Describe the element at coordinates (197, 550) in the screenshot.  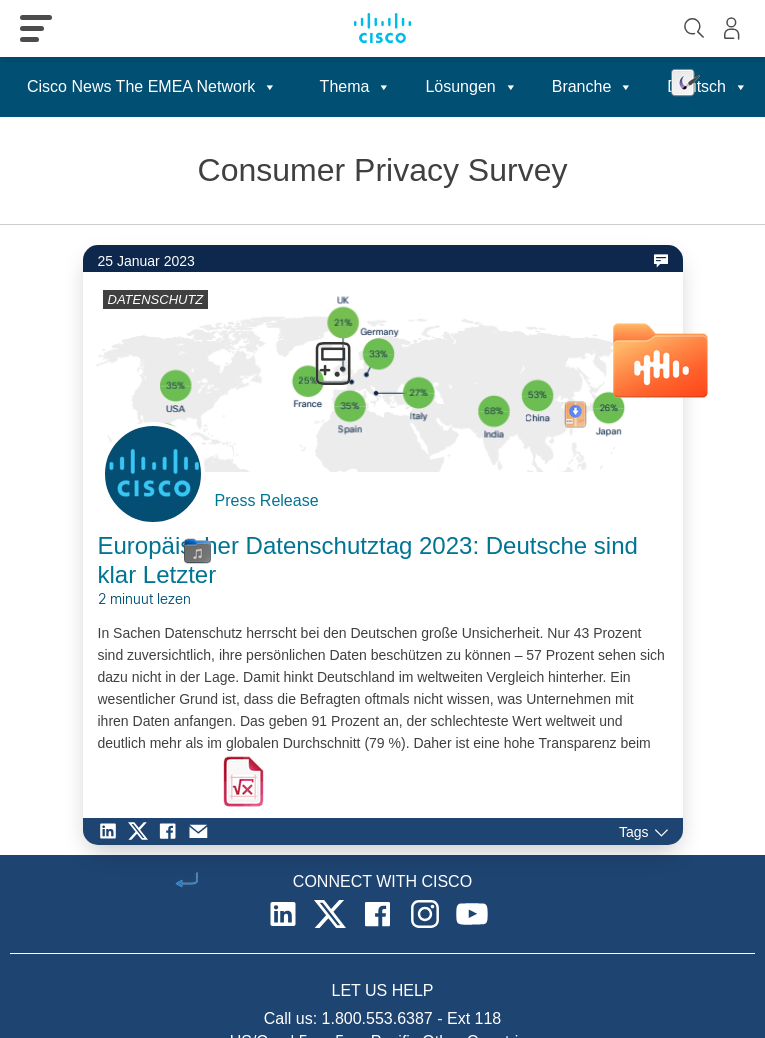
I see `open your music folder` at that location.